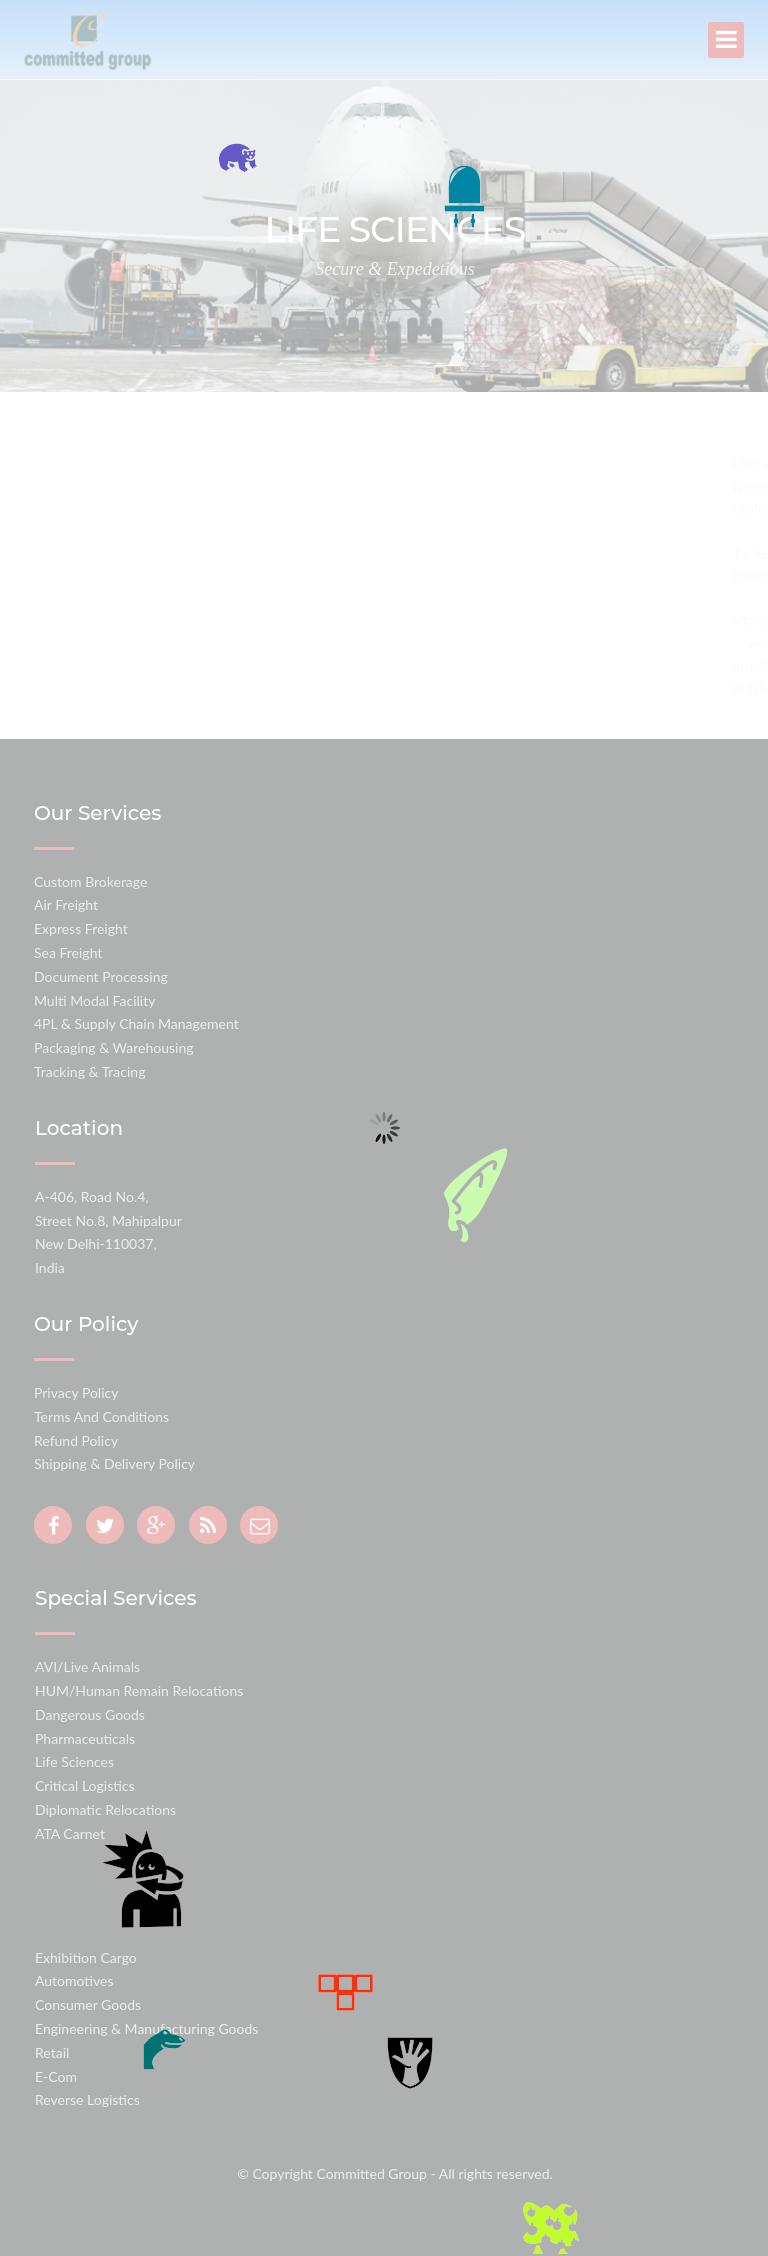 This screenshot has width=768, height=2256. What do you see at coordinates (238, 158) in the screenshot?
I see `polar bear icon for wildlife or arctic-themed game` at bounding box center [238, 158].